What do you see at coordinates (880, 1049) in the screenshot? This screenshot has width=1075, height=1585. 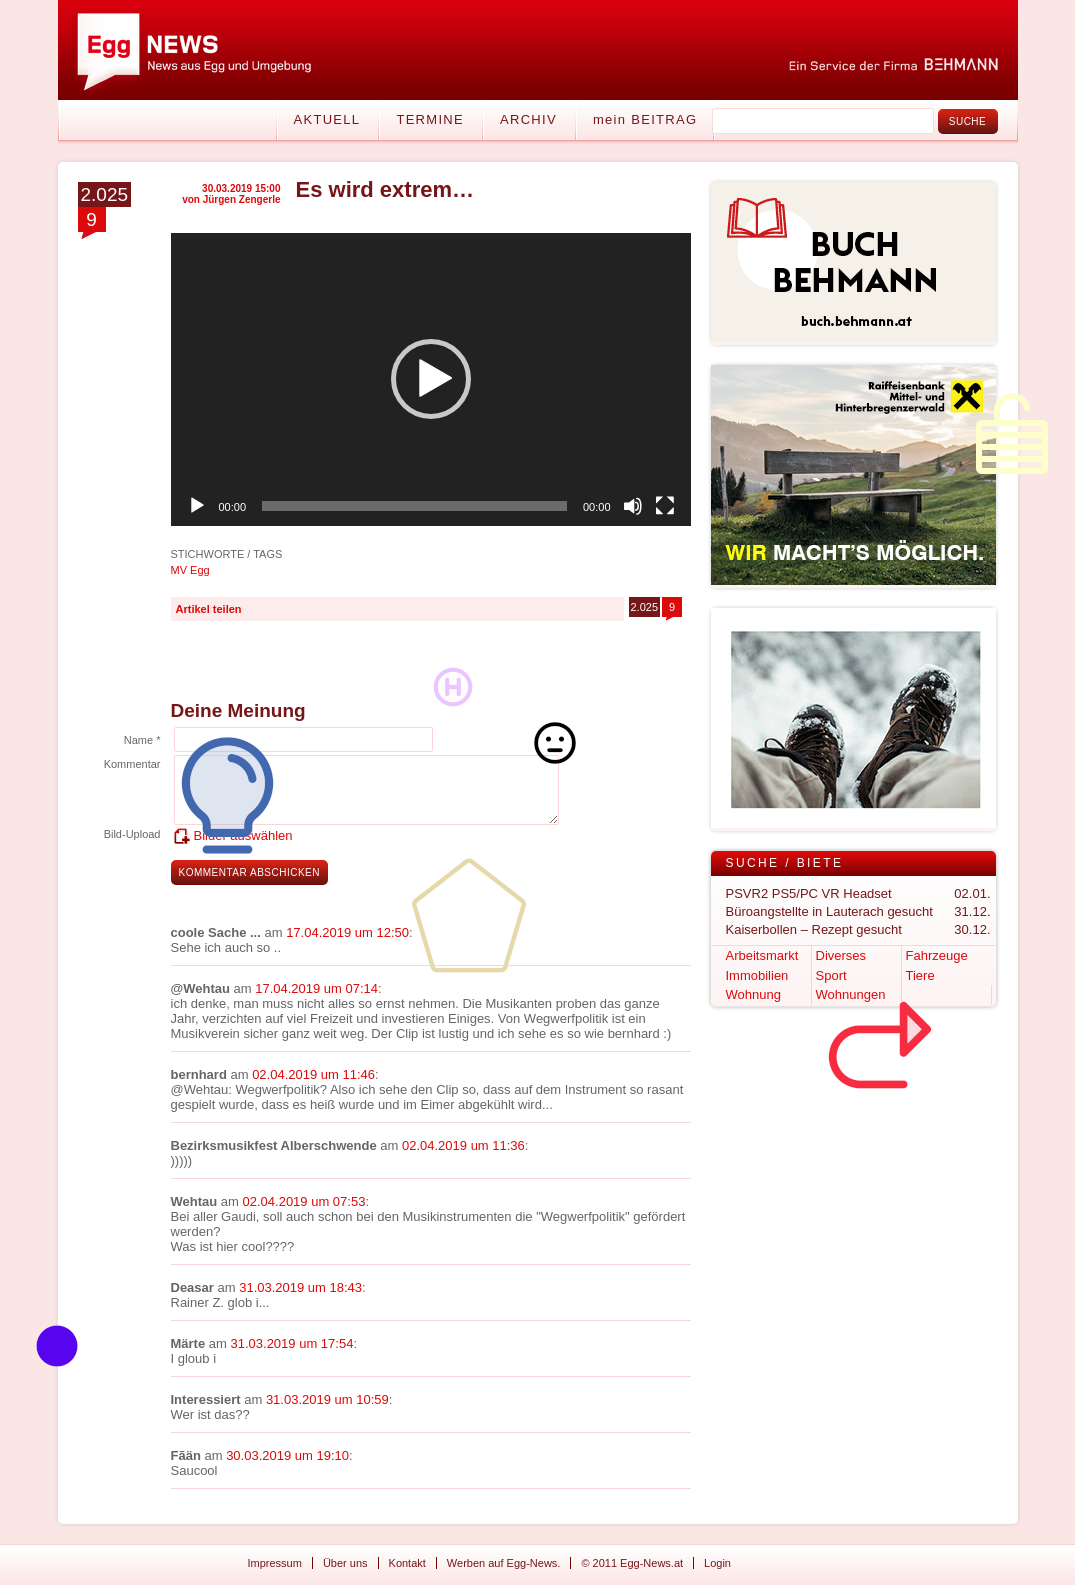 I see `redo last action` at bounding box center [880, 1049].